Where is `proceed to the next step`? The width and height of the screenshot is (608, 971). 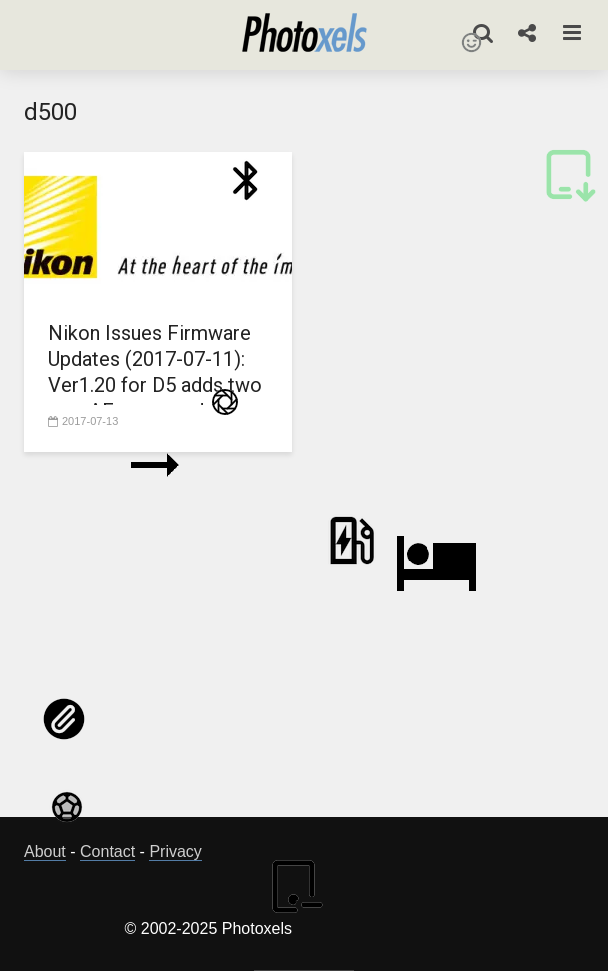 proceed to the next step is located at coordinates (155, 465).